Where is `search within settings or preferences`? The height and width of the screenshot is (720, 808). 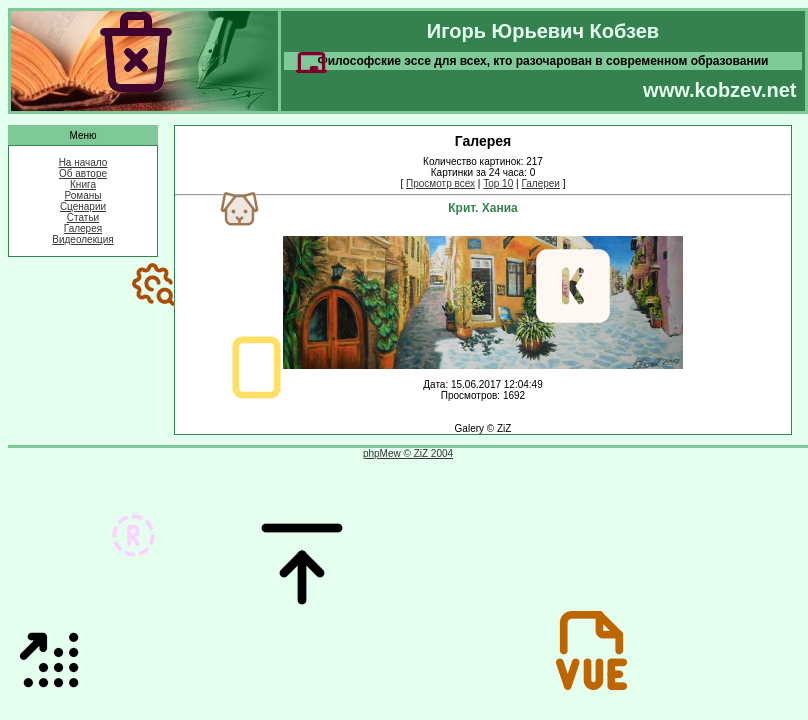
search within settings or preferences is located at coordinates (152, 283).